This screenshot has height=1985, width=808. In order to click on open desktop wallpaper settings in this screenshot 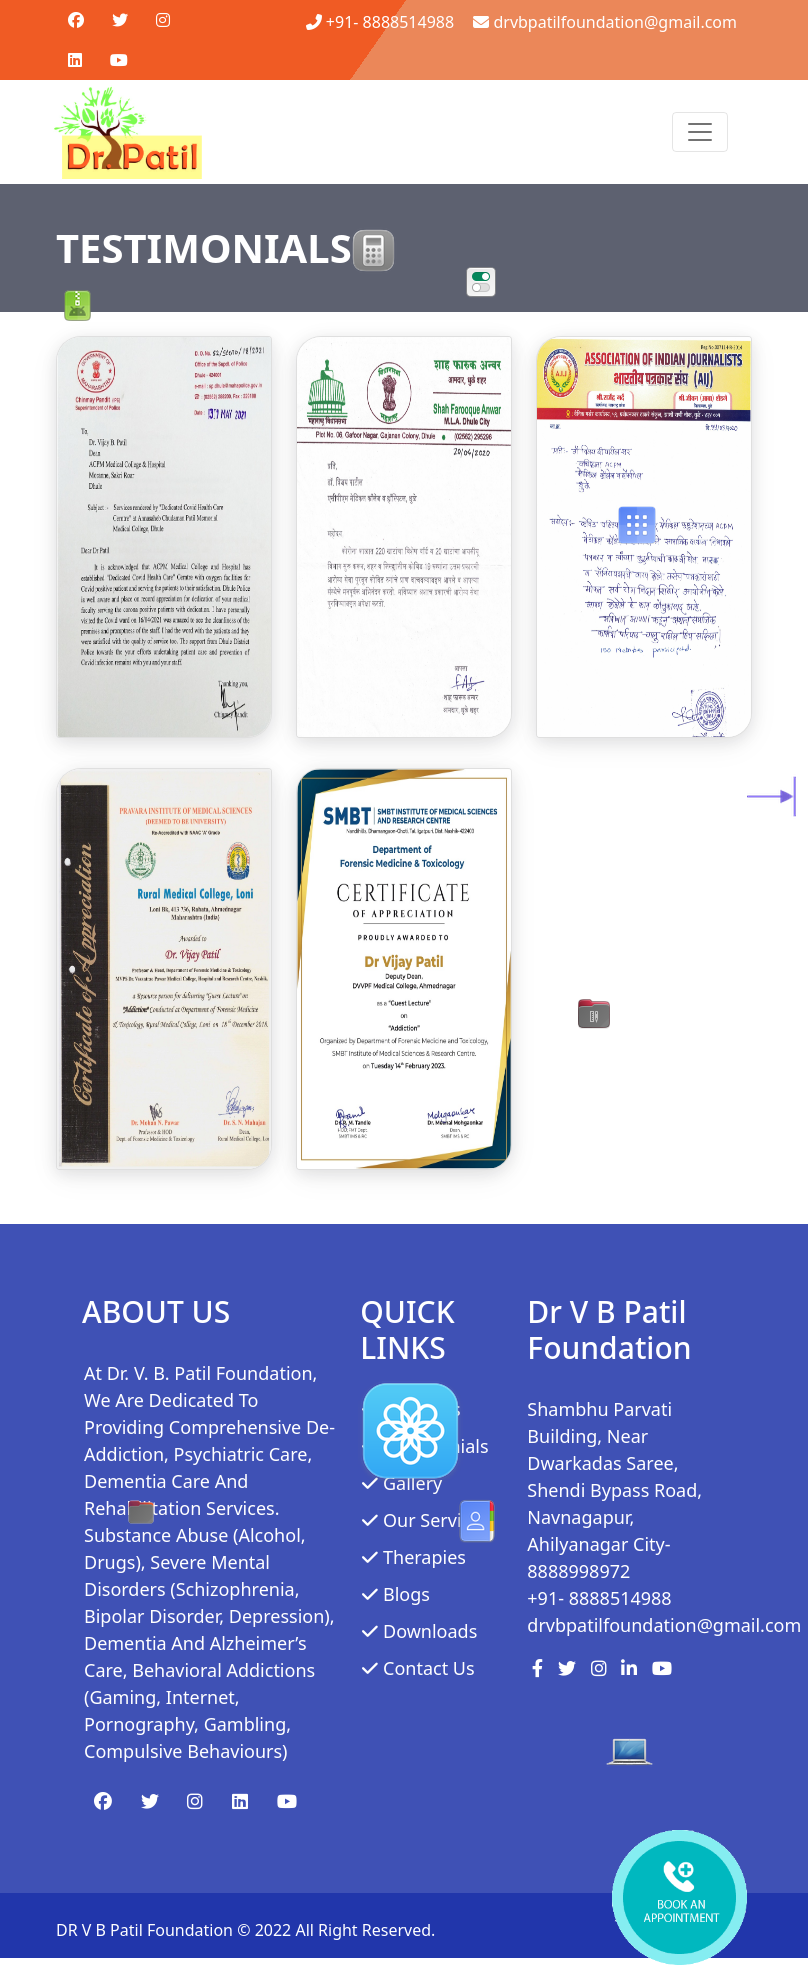, I will do `click(410, 1432)`.